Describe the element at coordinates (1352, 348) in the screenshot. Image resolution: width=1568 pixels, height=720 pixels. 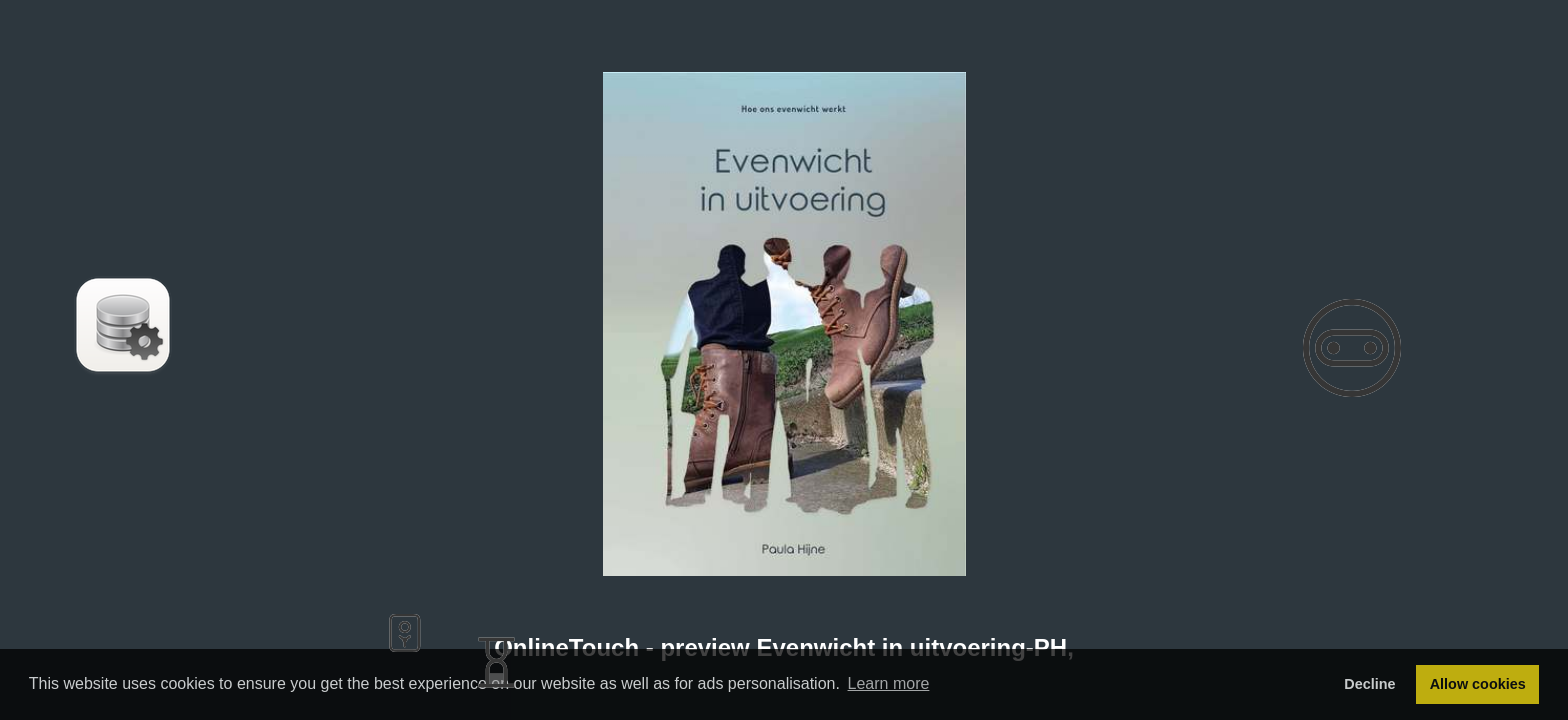
I see `launch the GNOME Robots game` at that location.